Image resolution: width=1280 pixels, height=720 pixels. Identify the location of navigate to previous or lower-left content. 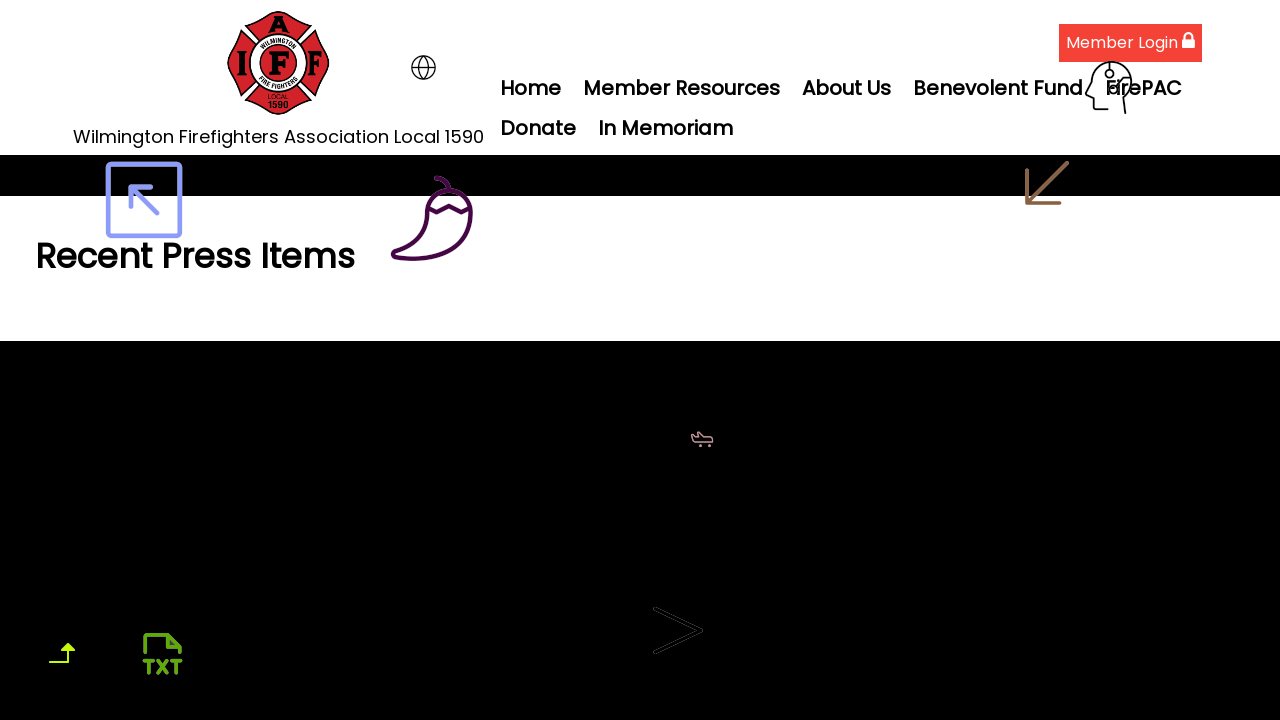
(1047, 183).